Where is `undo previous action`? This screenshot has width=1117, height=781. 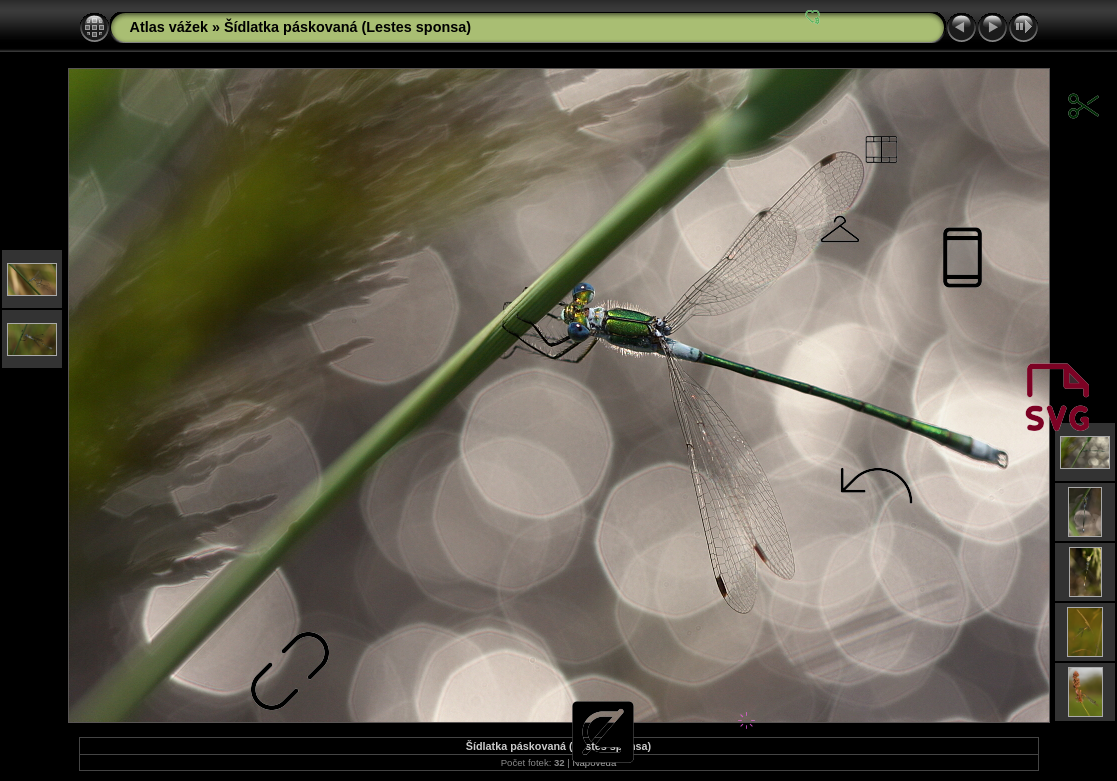 undo previous action is located at coordinates (878, 483).